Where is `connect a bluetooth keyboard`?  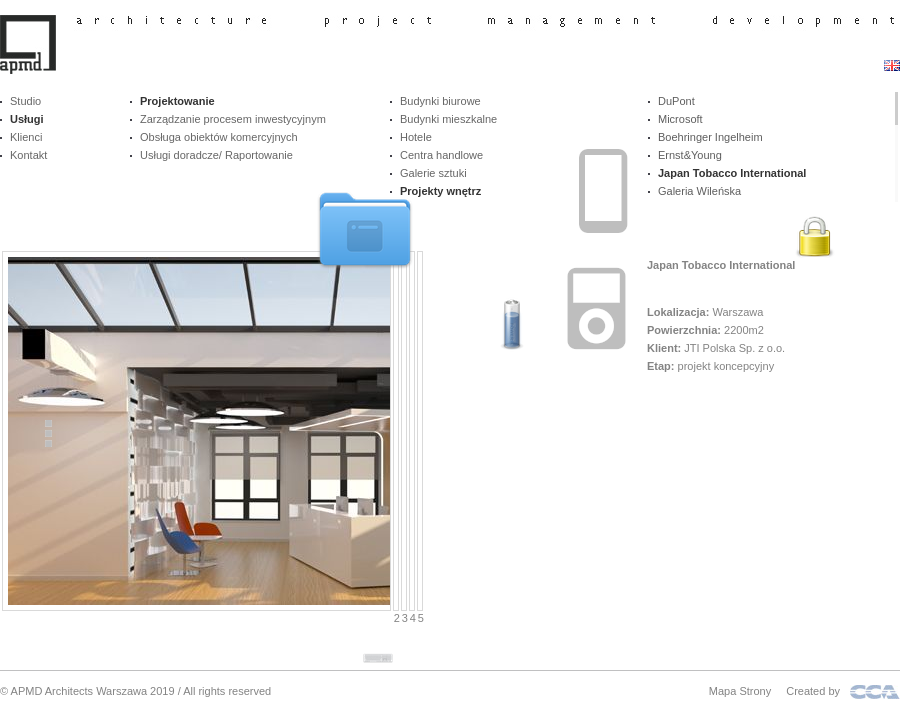
connect a bluetooth keyboard is located at coordinates (378, 658).